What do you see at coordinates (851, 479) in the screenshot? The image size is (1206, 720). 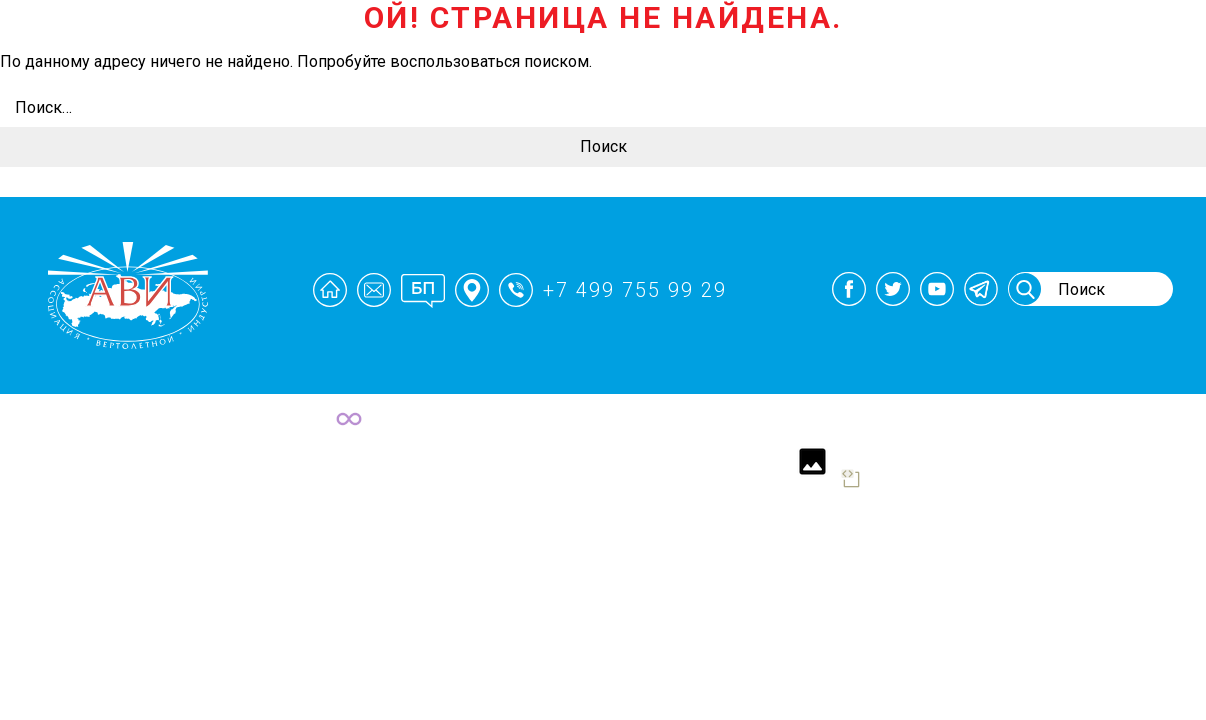 I see `insert a code block or snippet` at bounding box center [851, 479].